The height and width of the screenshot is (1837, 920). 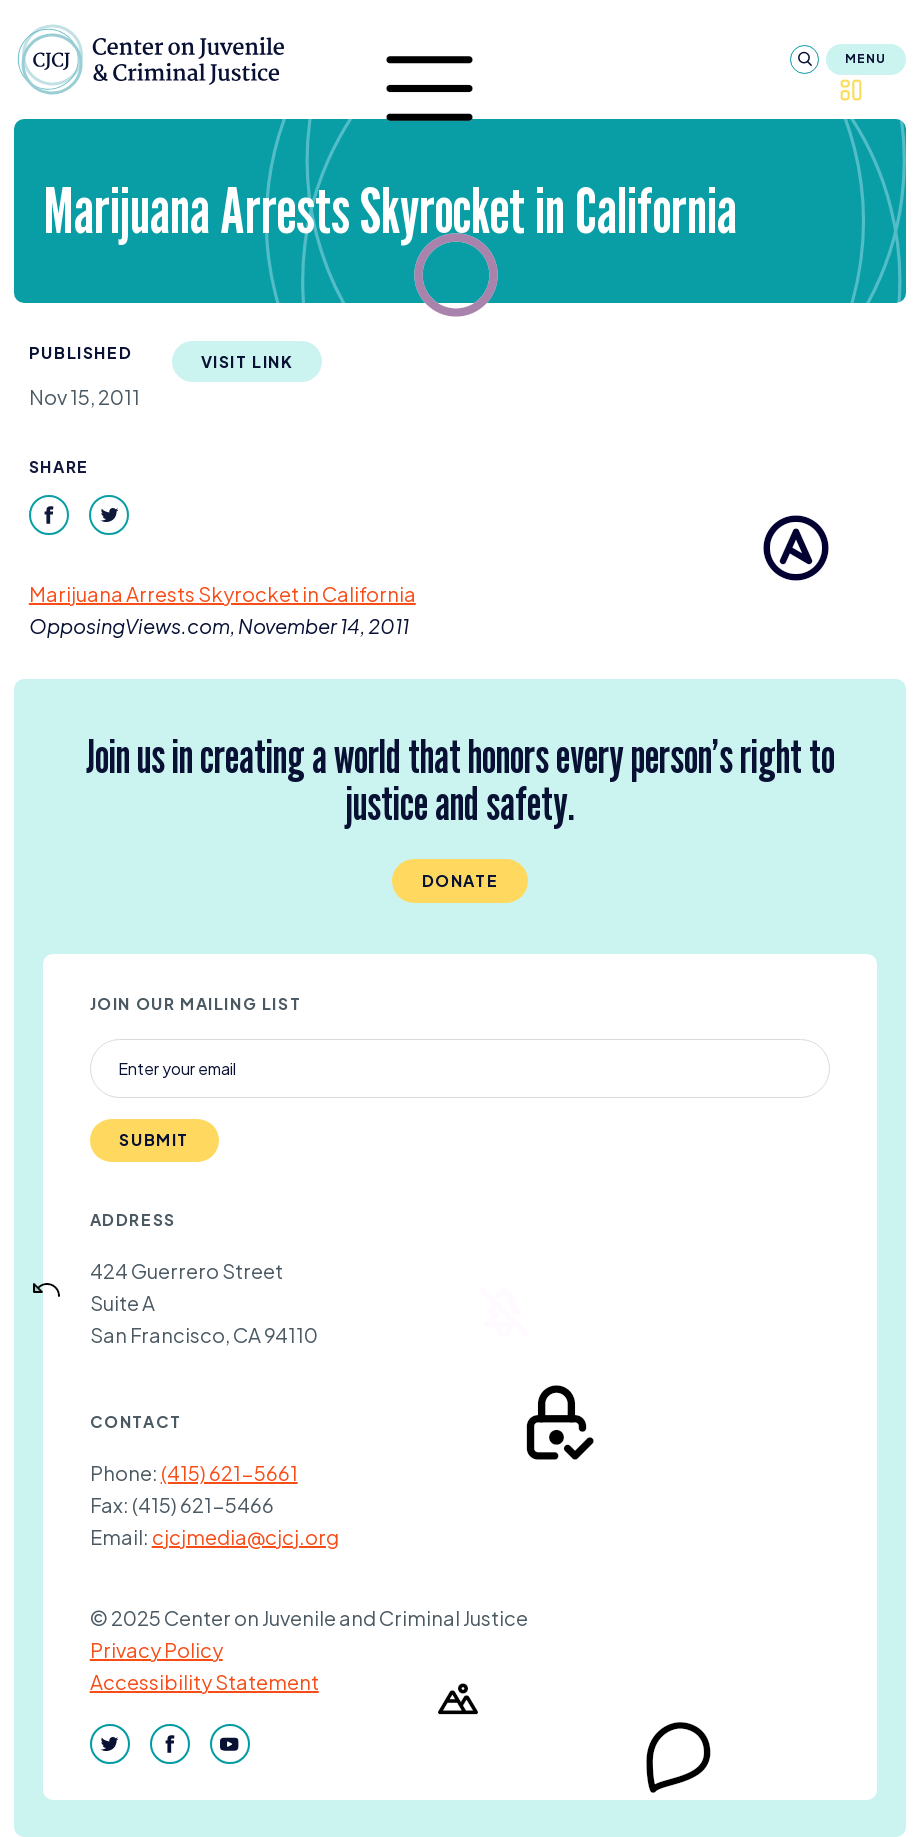 What do you see at coordinates (458, 1701) in the screenshot?
I see `view landscape or nature photos` at bounding box center [458, 1701].